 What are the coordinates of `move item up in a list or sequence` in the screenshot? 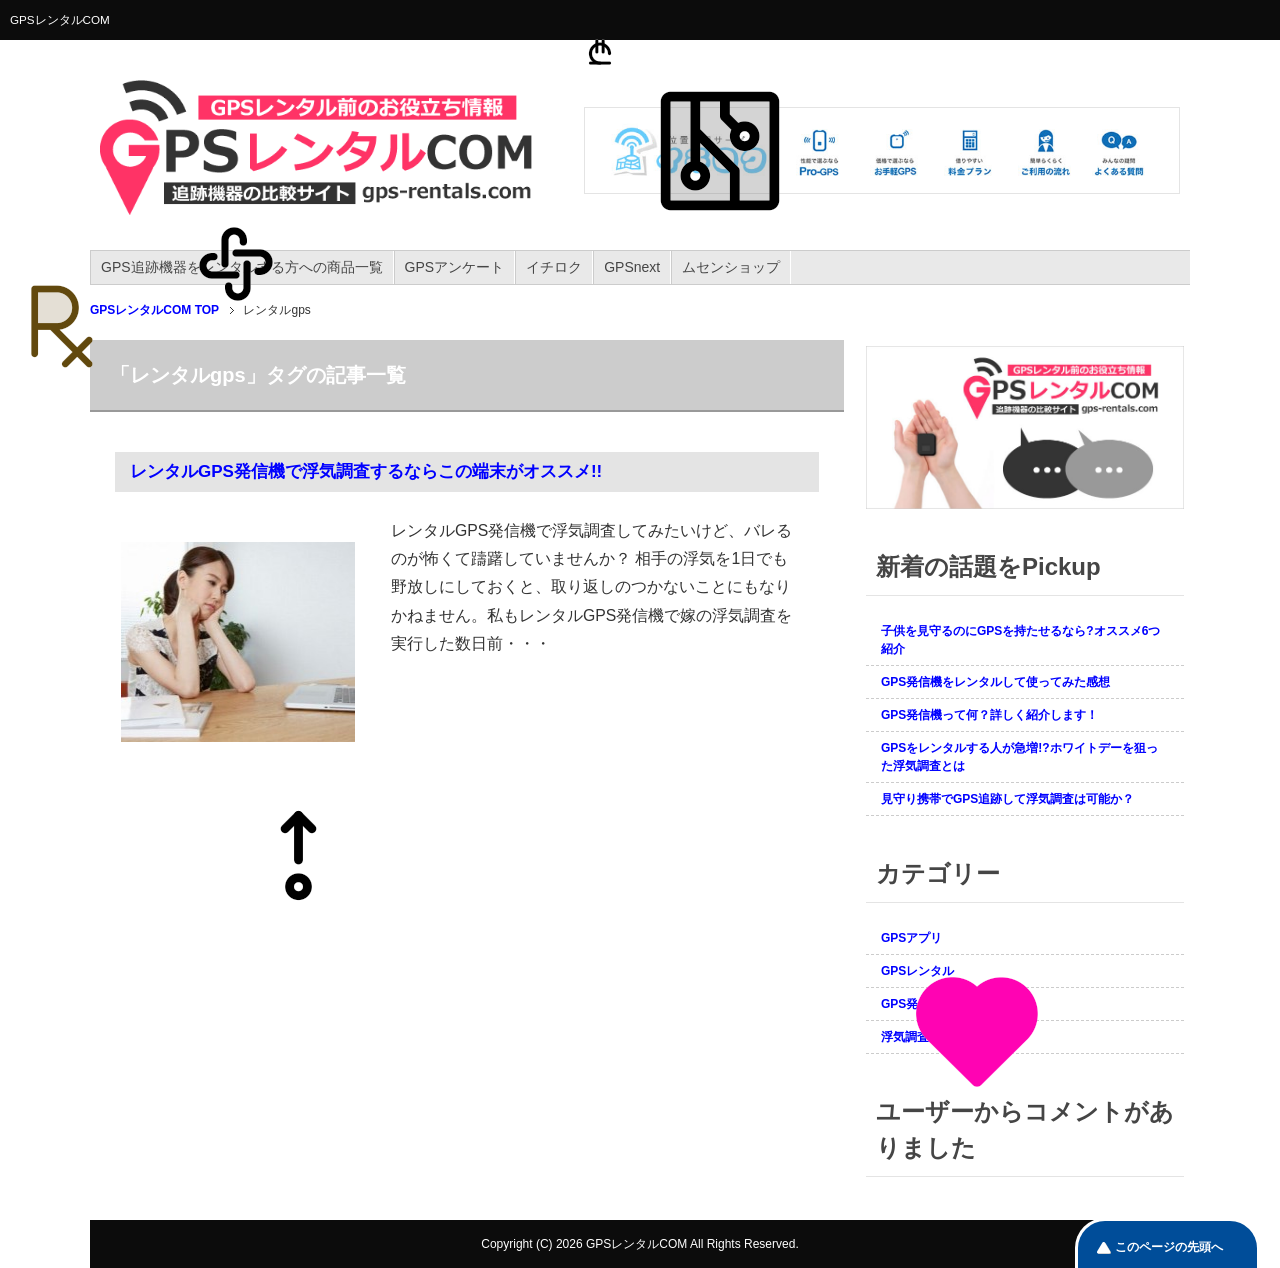 It's located at (298, 855).